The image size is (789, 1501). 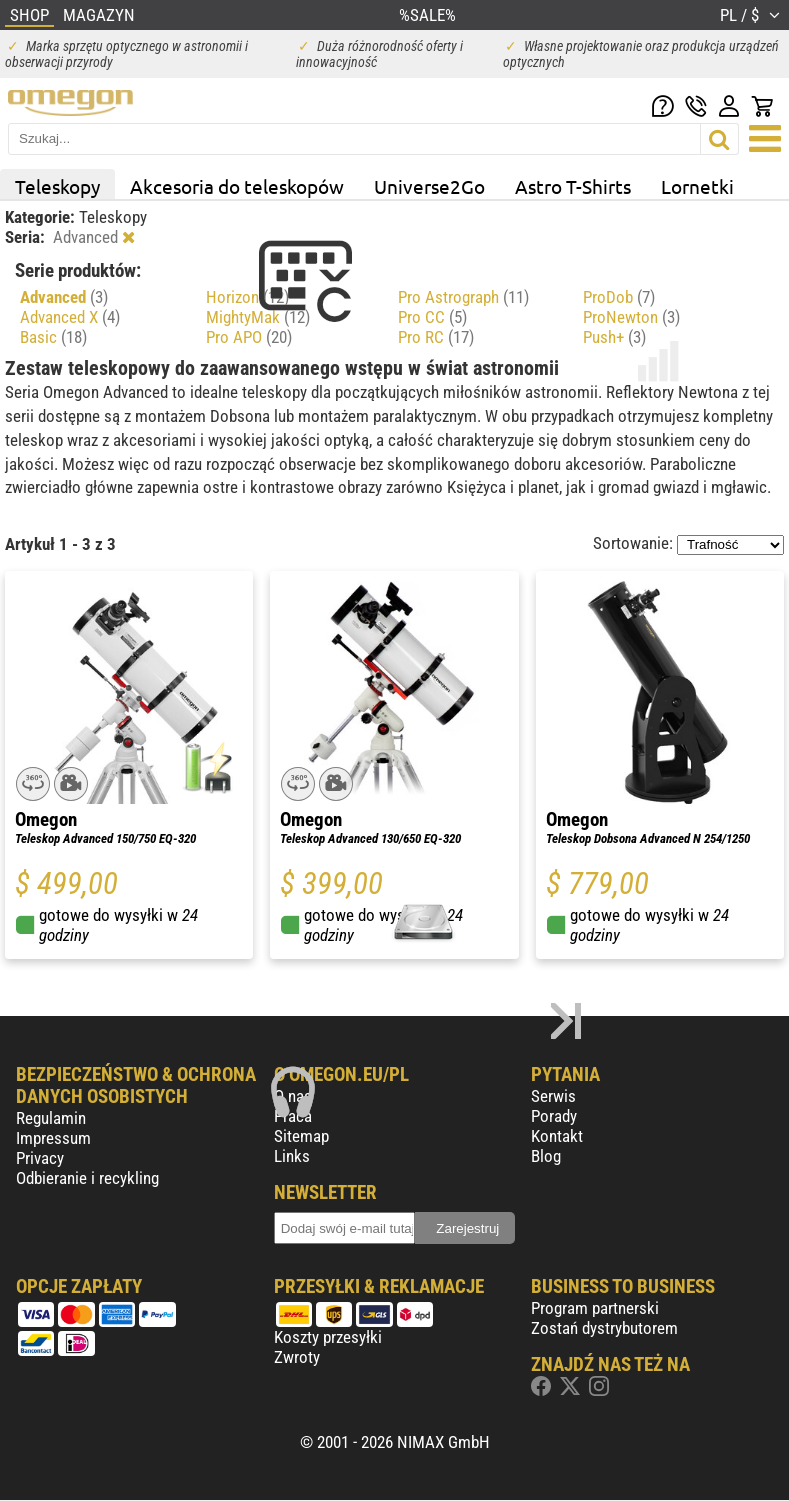 What do you see at coordinates (305, 275) in the screenshot?
I see `open on-screen keyboard settings` at bounding box center [305, 275].